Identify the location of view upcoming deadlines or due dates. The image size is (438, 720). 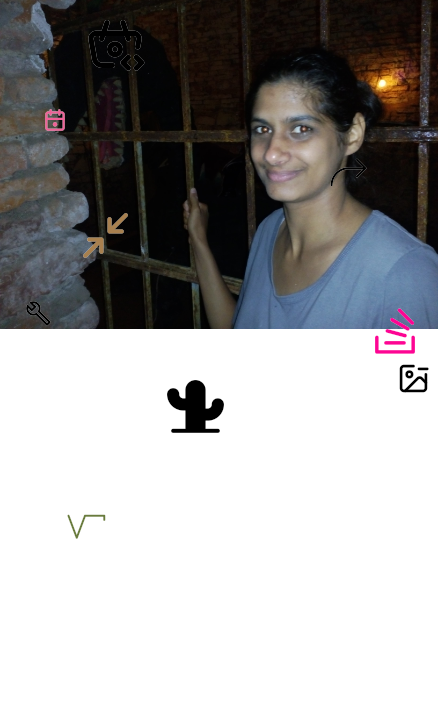
(55, 120).